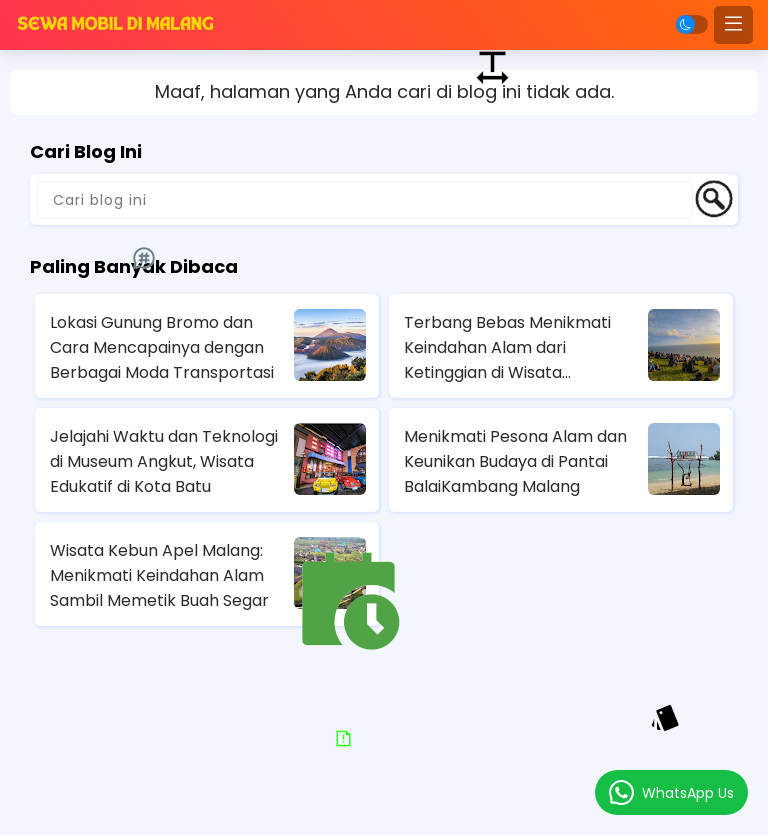 This screenshot has height=835, width=768. Describe the element at coordinates (665, 718) in the screenshot. I see `access pantone color matching tools` at that location.